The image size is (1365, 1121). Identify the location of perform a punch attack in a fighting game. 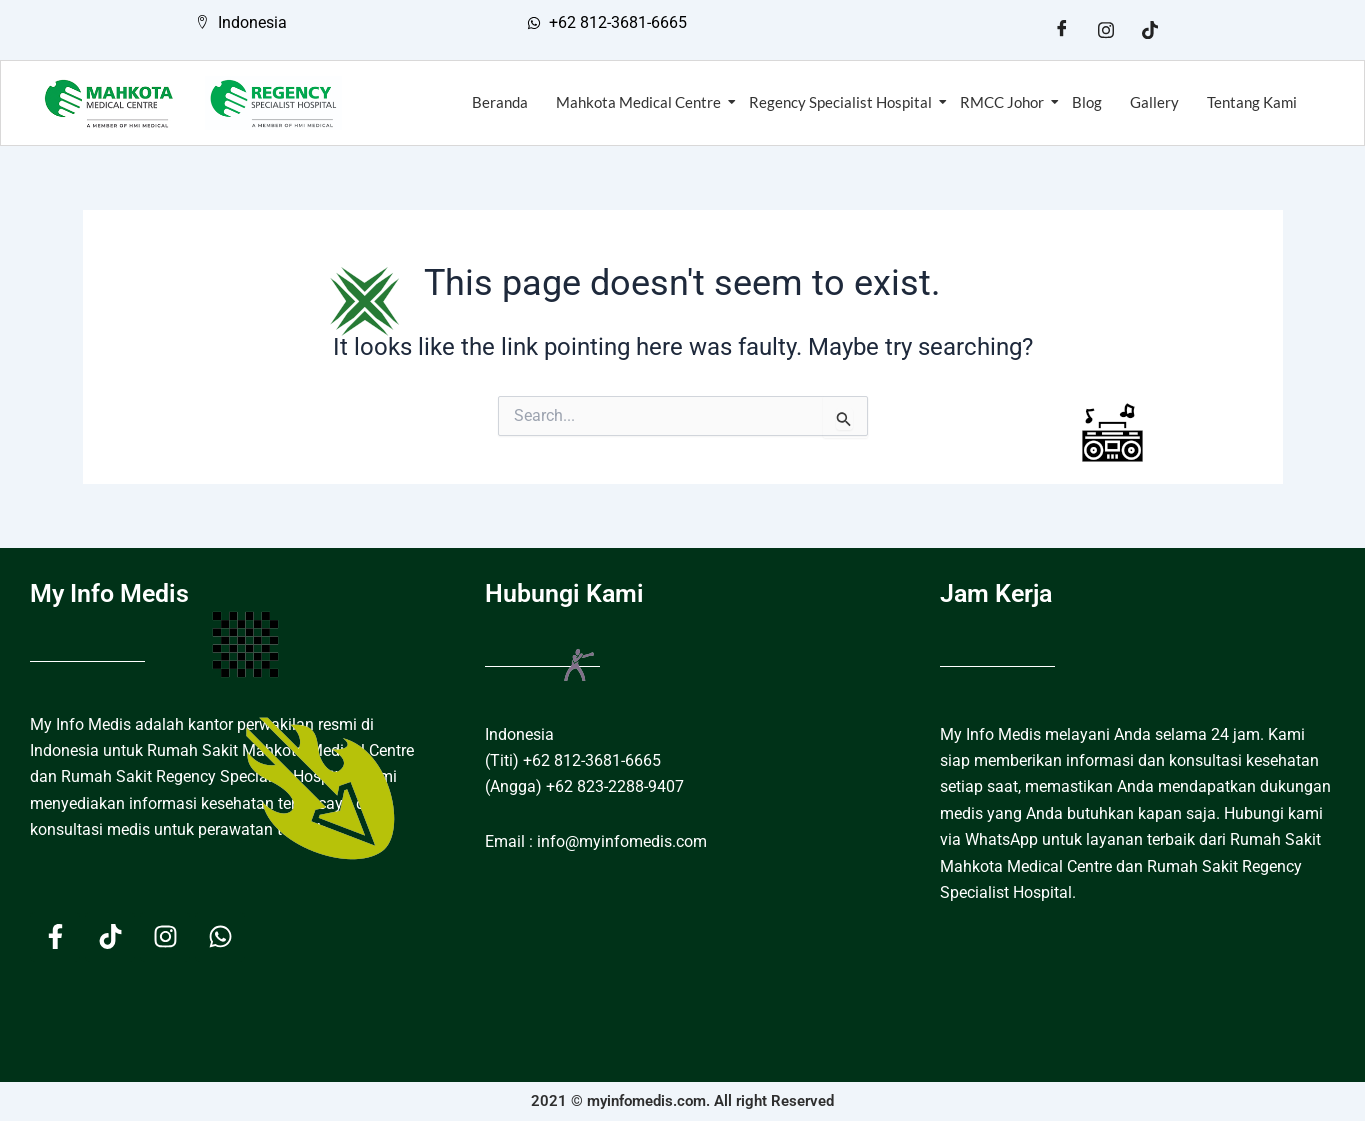
(580, 664).